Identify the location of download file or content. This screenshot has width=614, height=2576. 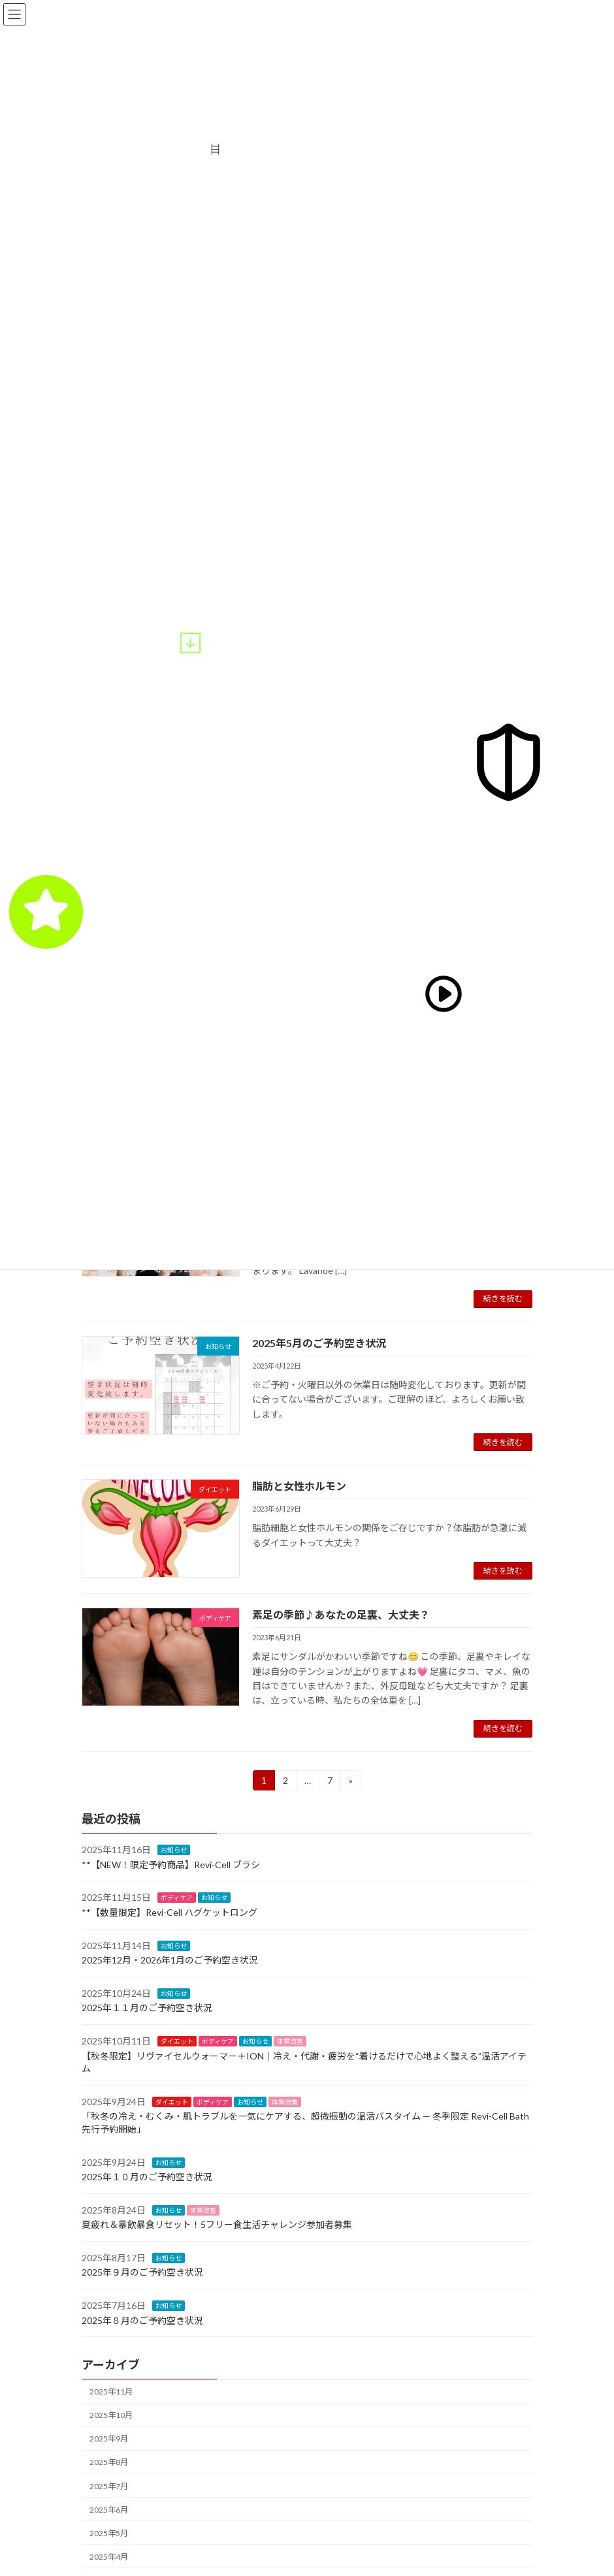
(190, 643).